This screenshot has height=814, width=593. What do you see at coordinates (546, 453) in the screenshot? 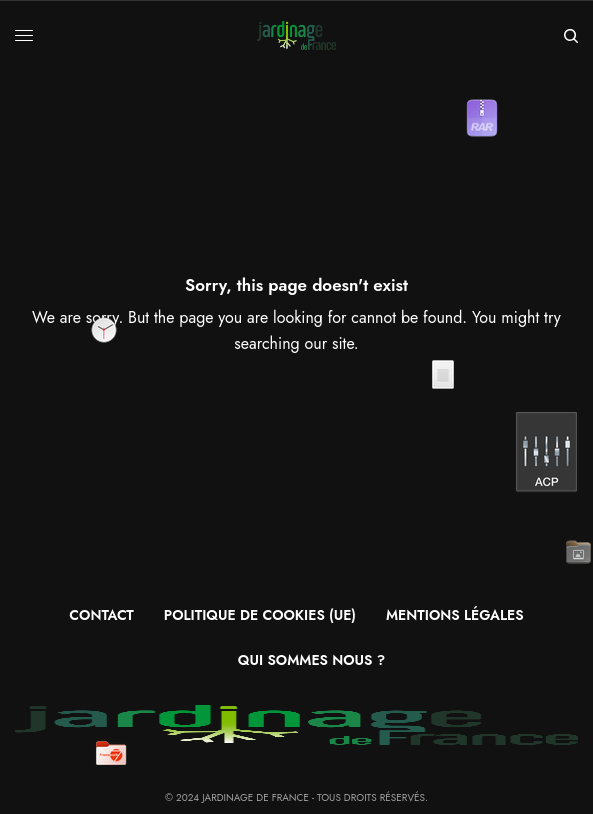
I see `open audio control panel settings` at bounding box center [546, 453].